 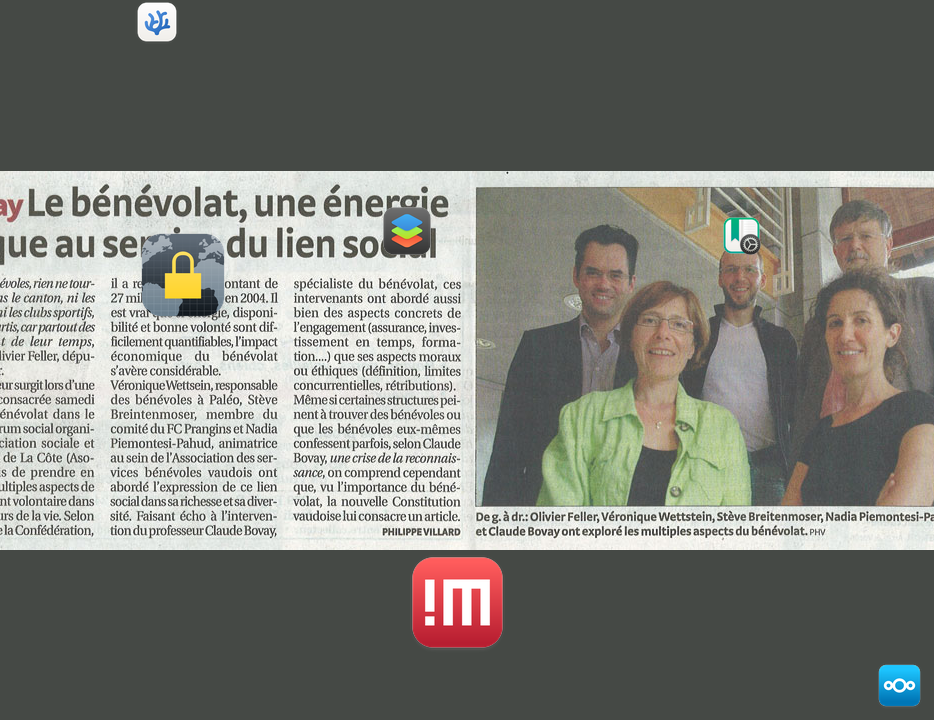 What do you see at coordinates (157, 22) in the screenshot?
I see `open vscodium code editor` at bounding box center [157, 22].